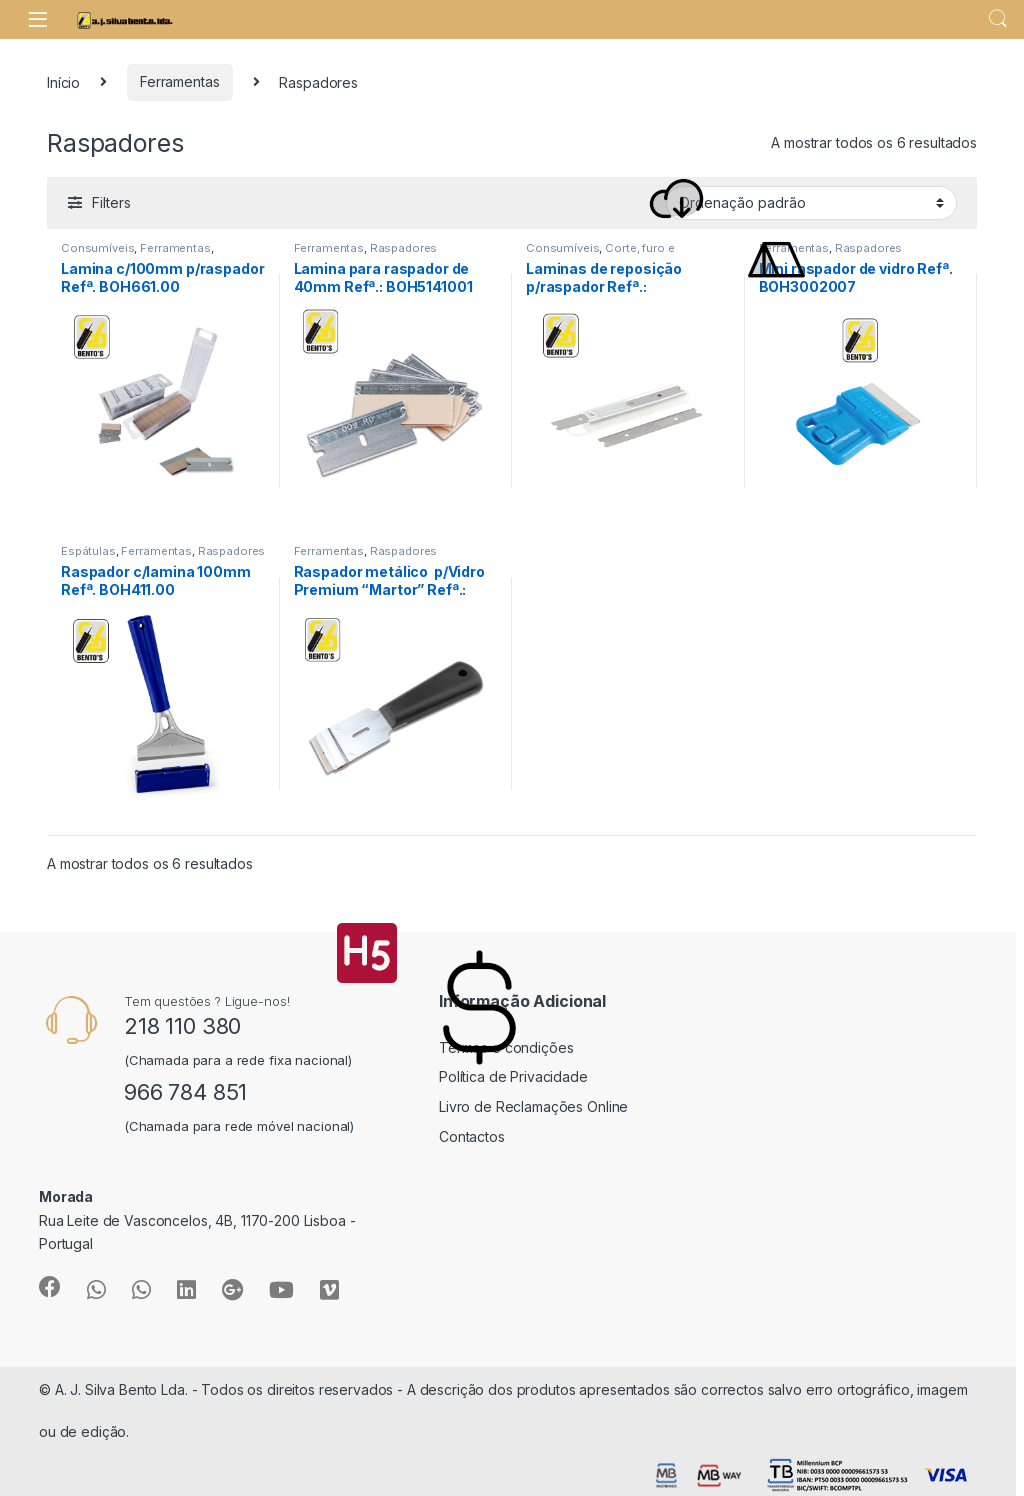 The image size is (1024, 1496). I want to click on view account balance or financial information, so click(479, 1007).